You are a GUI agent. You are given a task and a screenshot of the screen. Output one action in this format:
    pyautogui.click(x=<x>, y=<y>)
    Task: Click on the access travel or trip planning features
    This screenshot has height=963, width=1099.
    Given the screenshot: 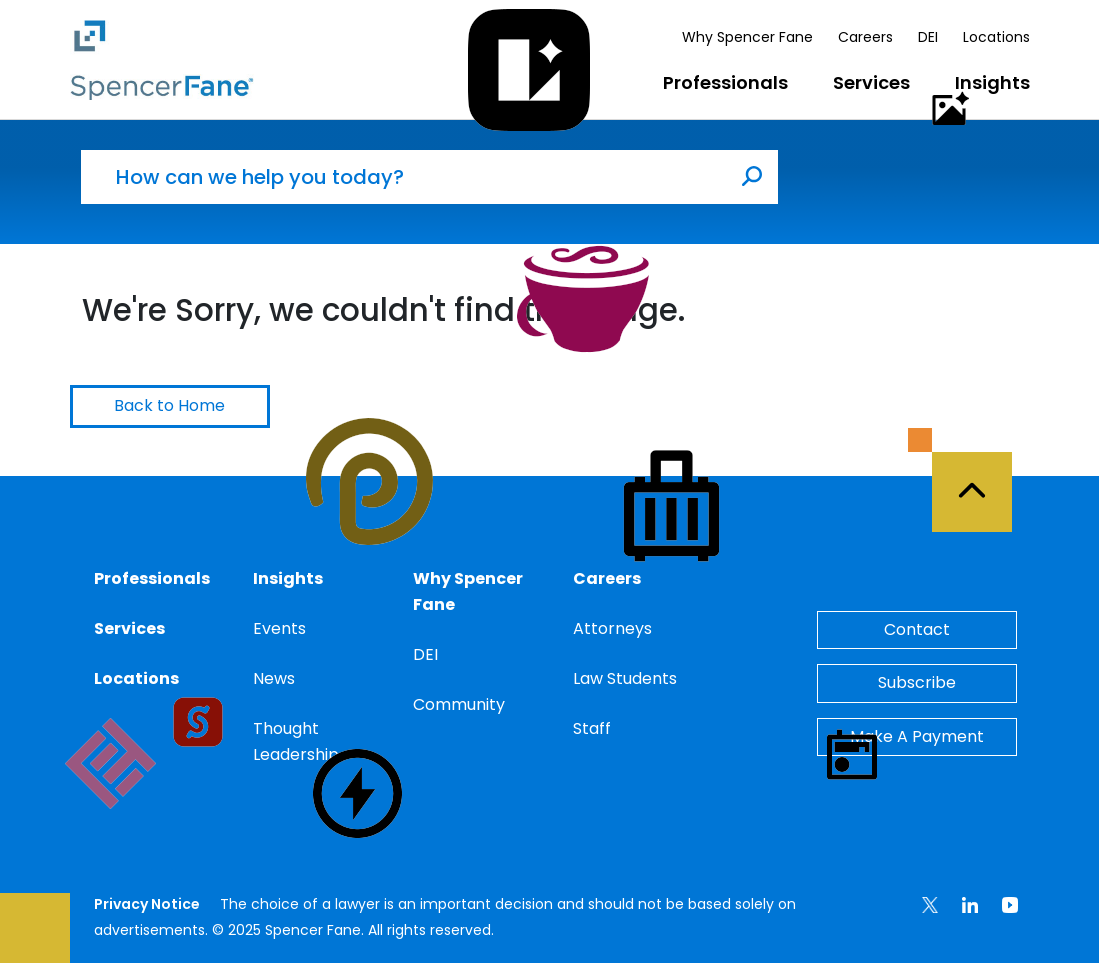 What is the action you would take?
    pyautogui.click(x=671, y=508)
    